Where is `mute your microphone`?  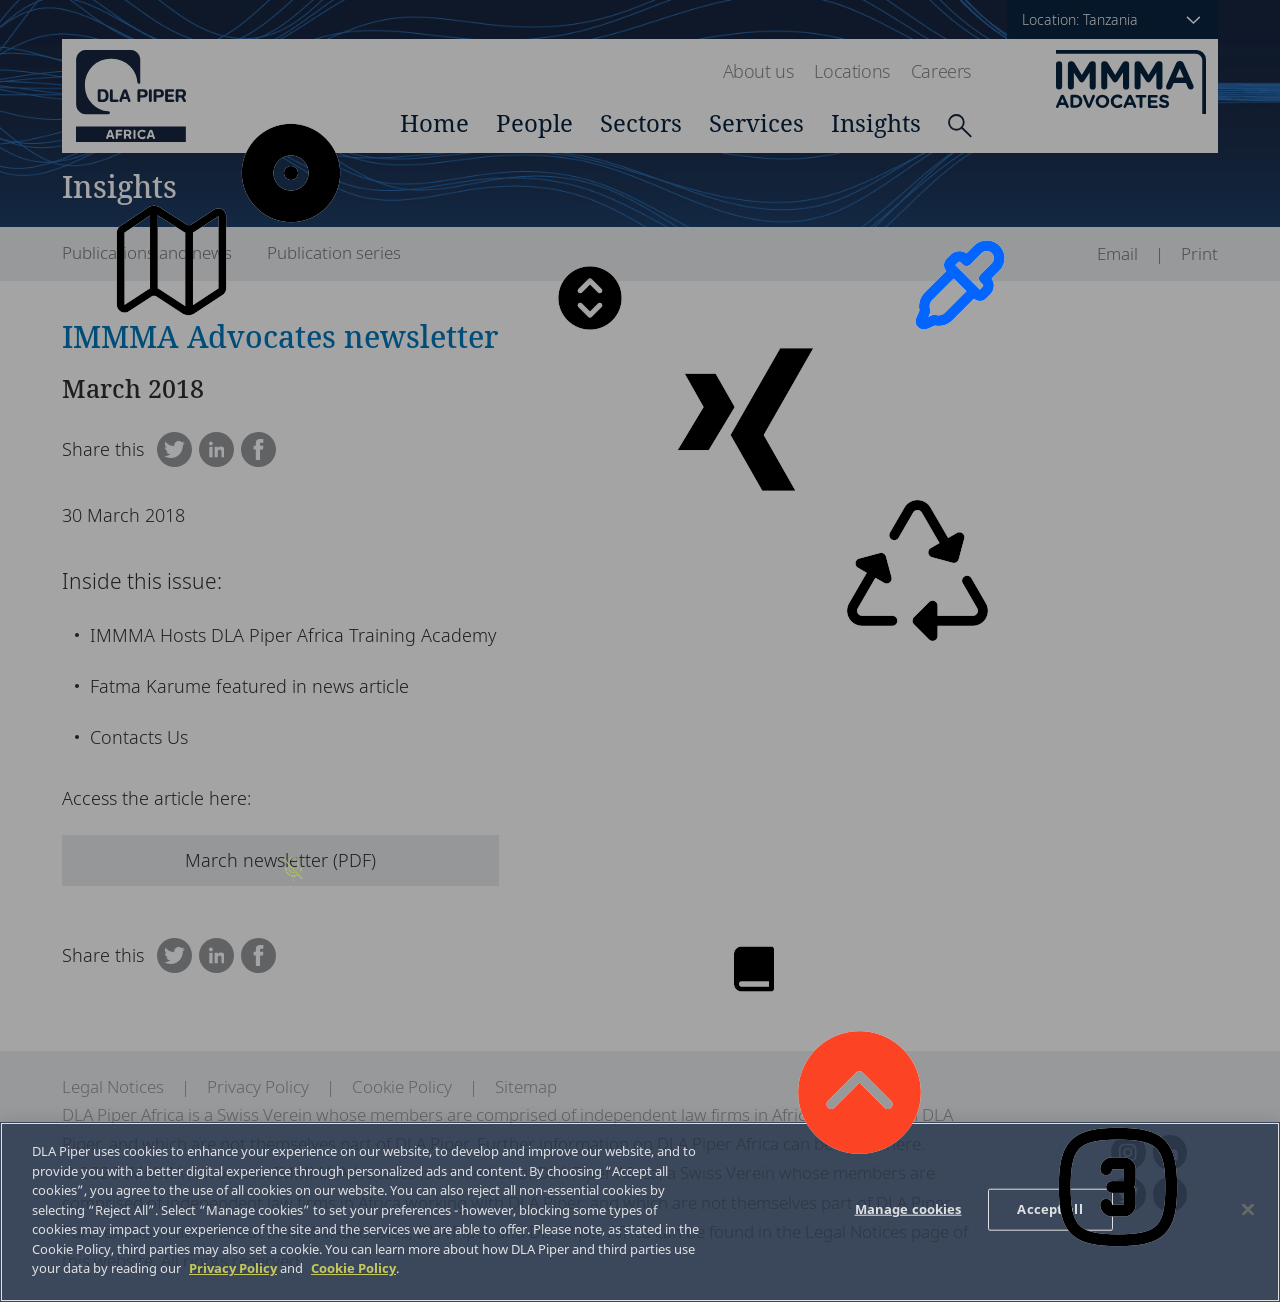 mute your microphone is located at coordinates (293, 868).